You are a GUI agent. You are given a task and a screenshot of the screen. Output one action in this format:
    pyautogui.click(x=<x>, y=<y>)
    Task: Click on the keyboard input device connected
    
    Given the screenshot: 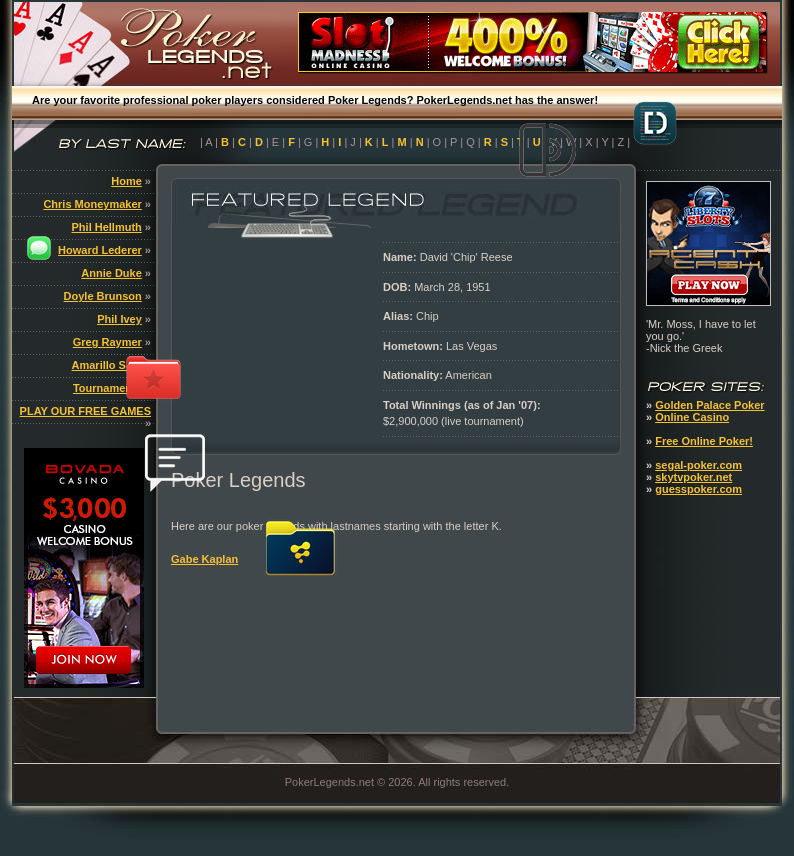 What is the action you would take?
    pyautogui.click(x=286, y=220)
    